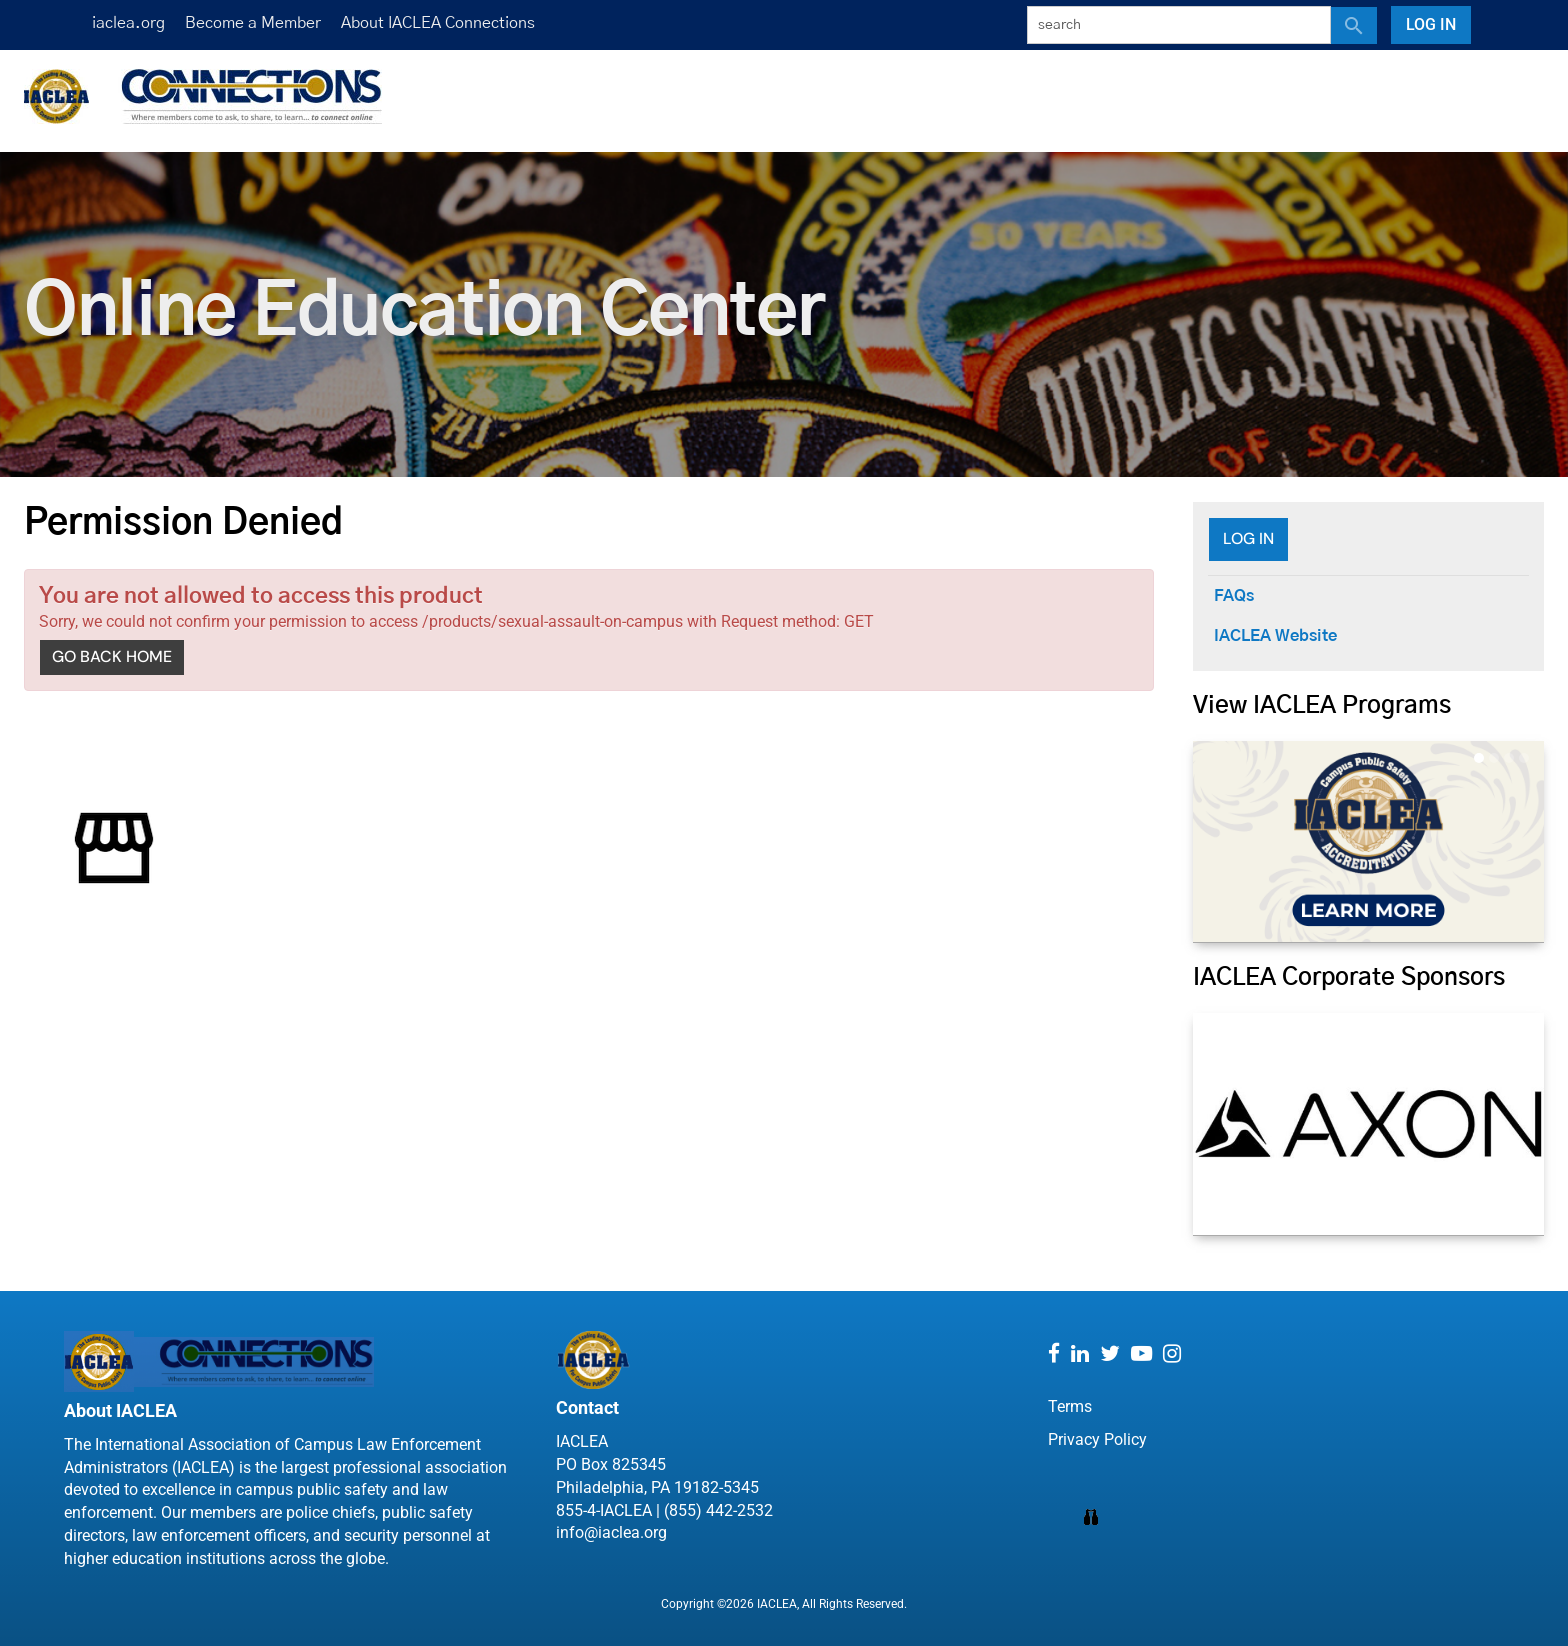 The image size is (1568, 1646). Describe the element at coordinates (114, 848) in the screenshot. I see `browse or access the marketplace` at that location.